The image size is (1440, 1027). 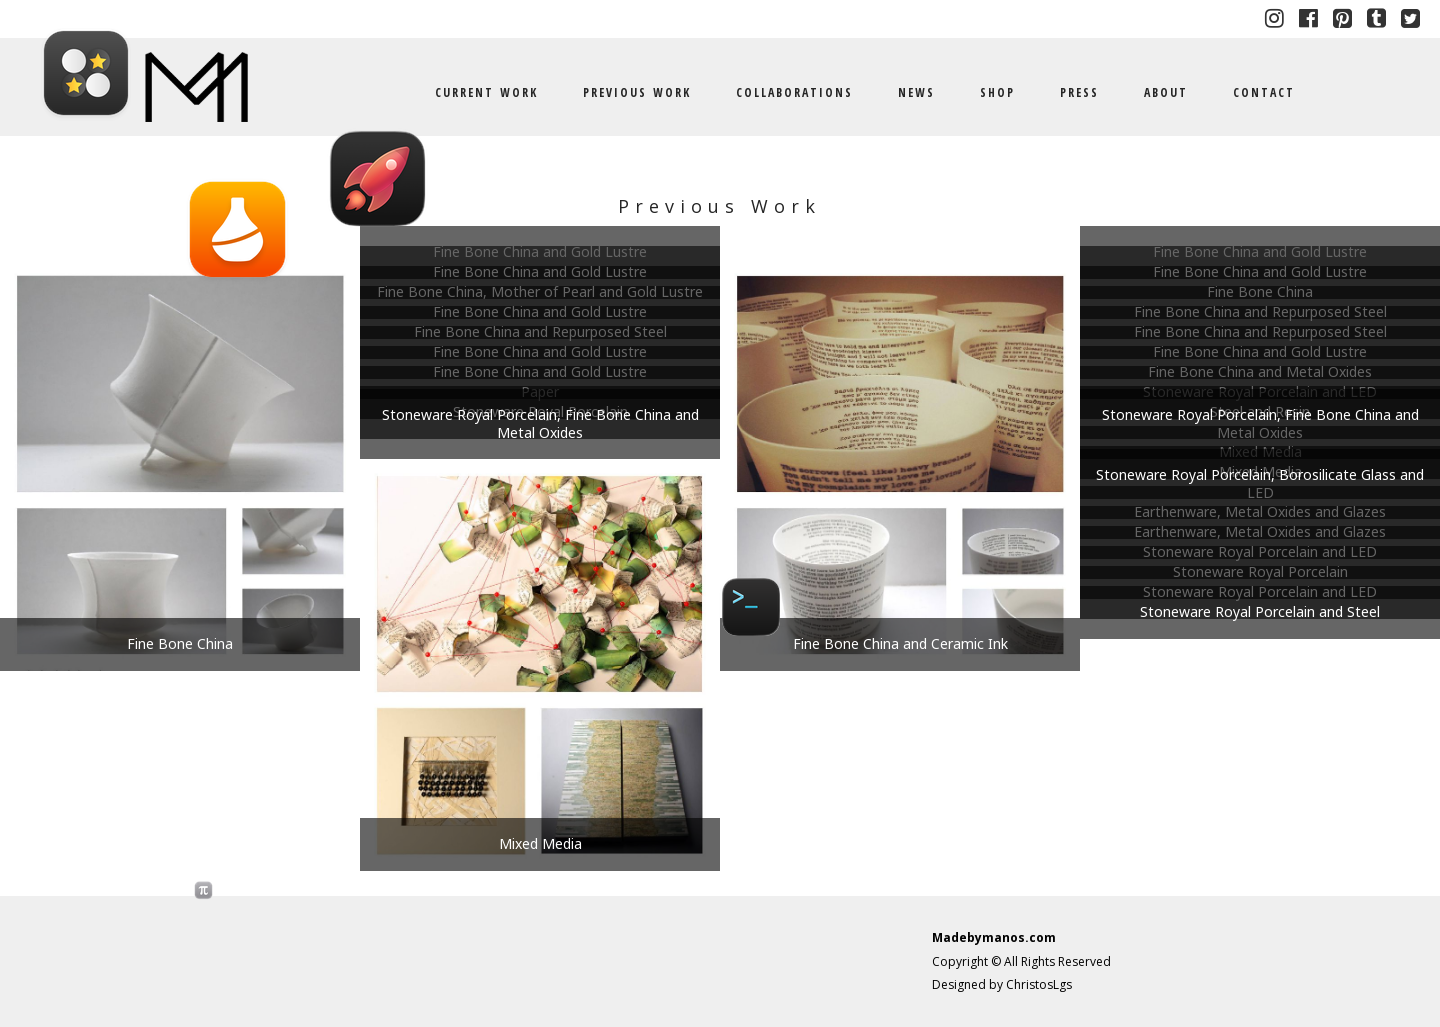 I want to click on open mathematics or calculator app, so click(x=203, y=890).